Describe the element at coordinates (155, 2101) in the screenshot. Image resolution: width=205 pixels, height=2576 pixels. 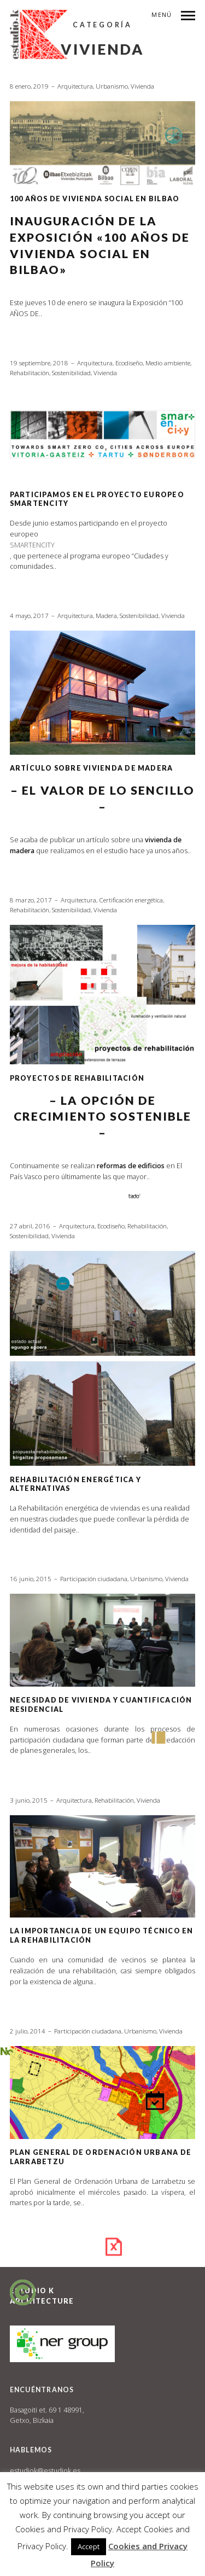
I see `confirm a scheduled event or appointment` at that location.